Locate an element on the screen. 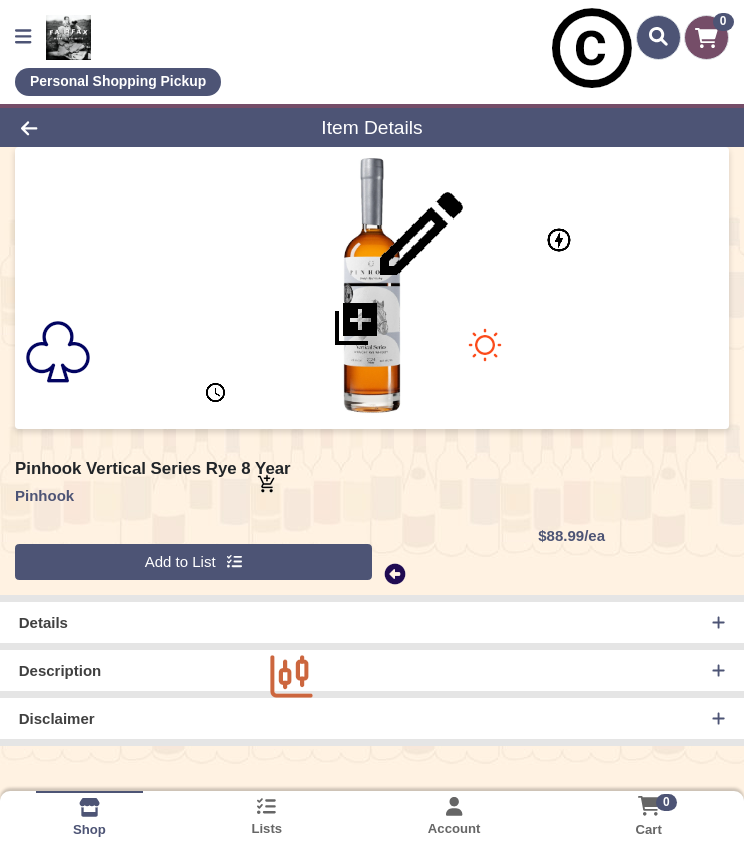 Image resolution: width=744 pixels, height=844 pixels. edit or modify content is located at coordinates (421, 233).